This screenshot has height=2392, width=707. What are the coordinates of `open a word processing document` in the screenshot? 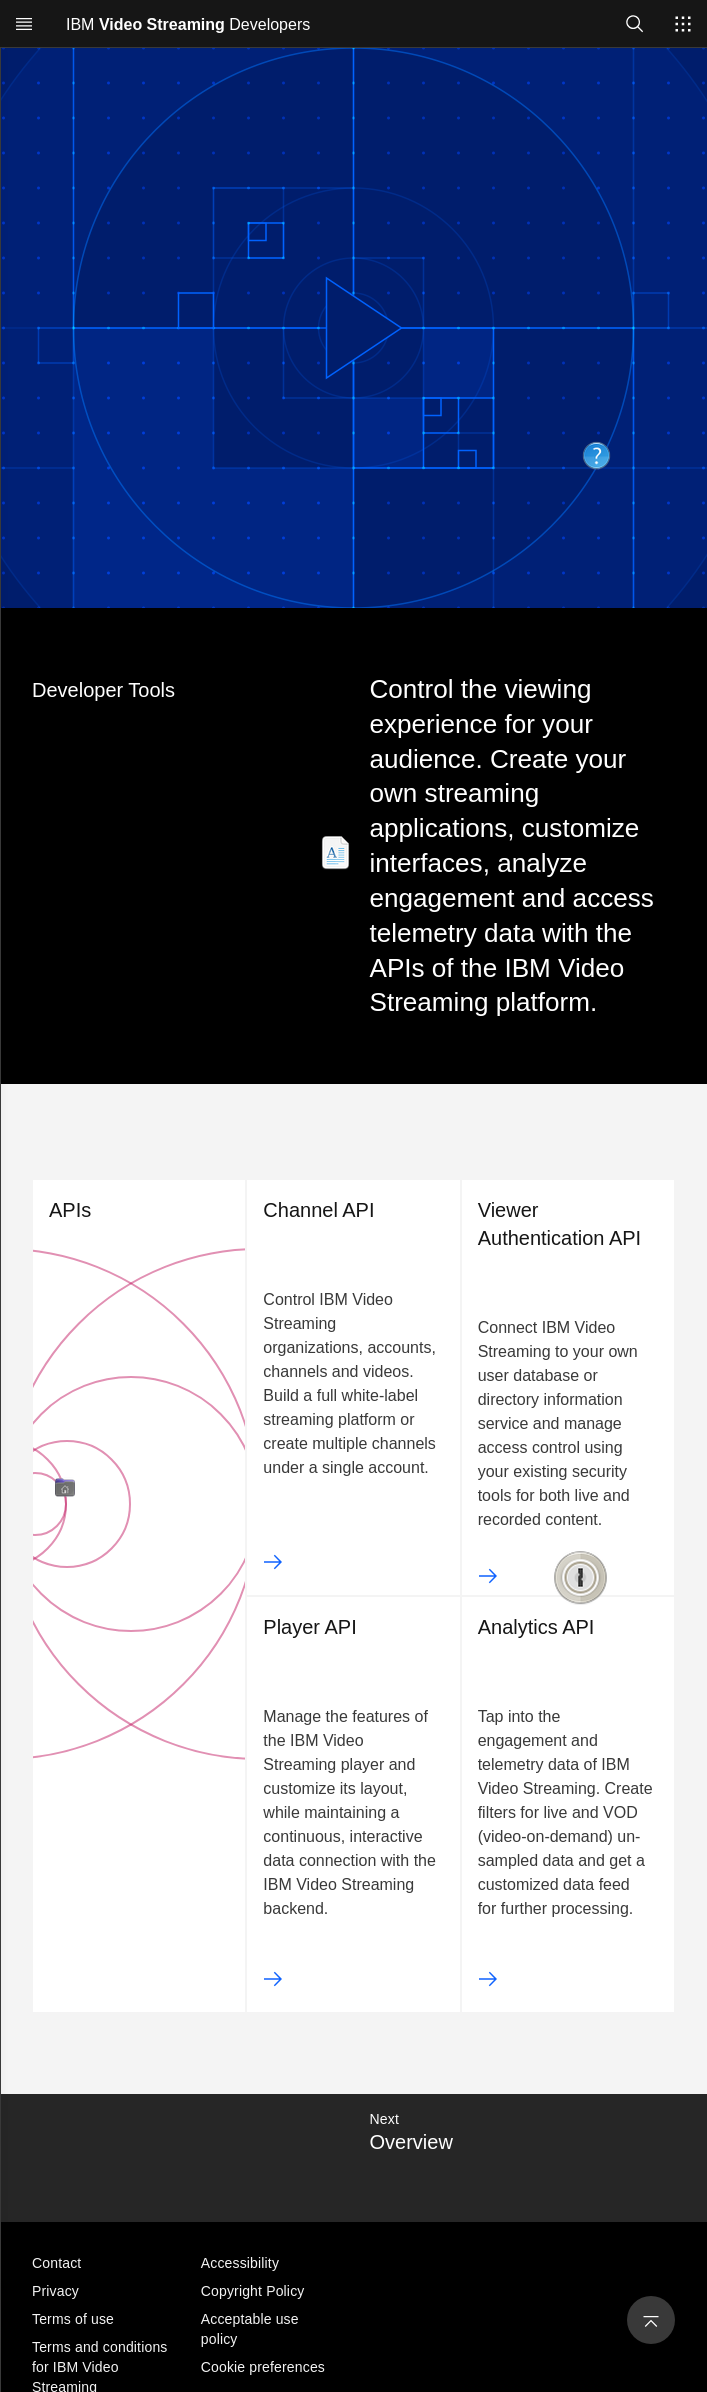 It's located at (335, 852).